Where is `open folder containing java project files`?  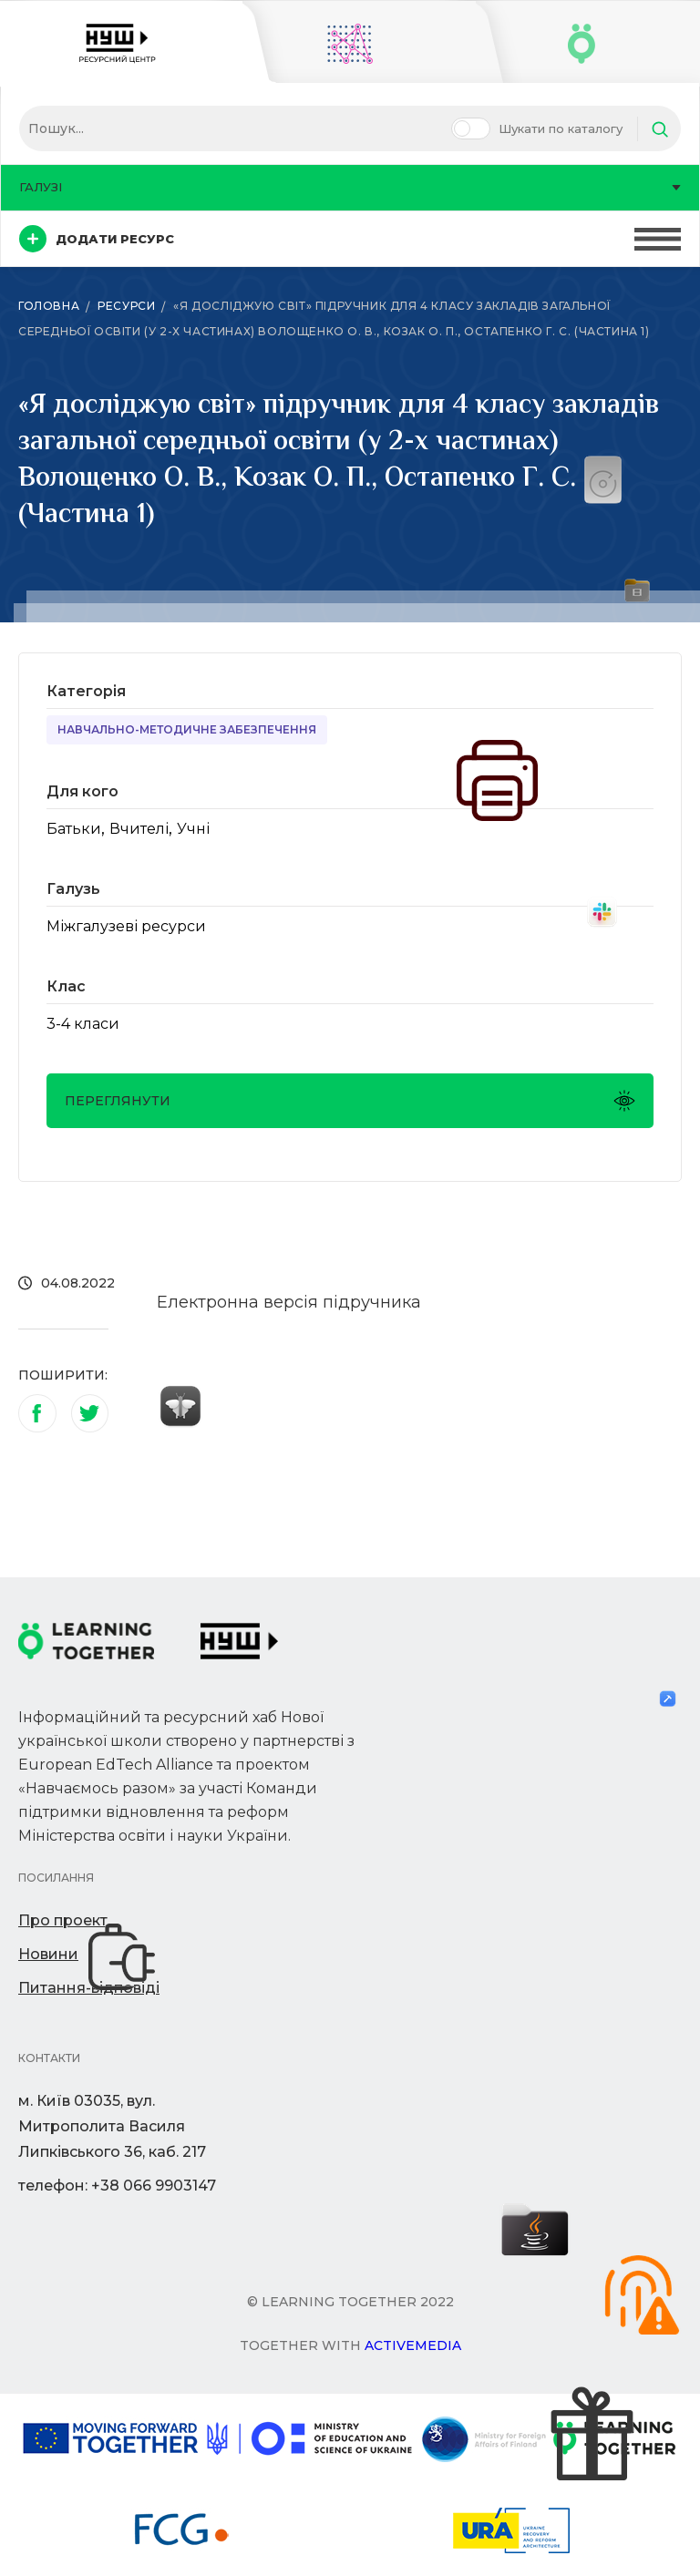
open folder containing java project files is located at coordinates (534, 2231).